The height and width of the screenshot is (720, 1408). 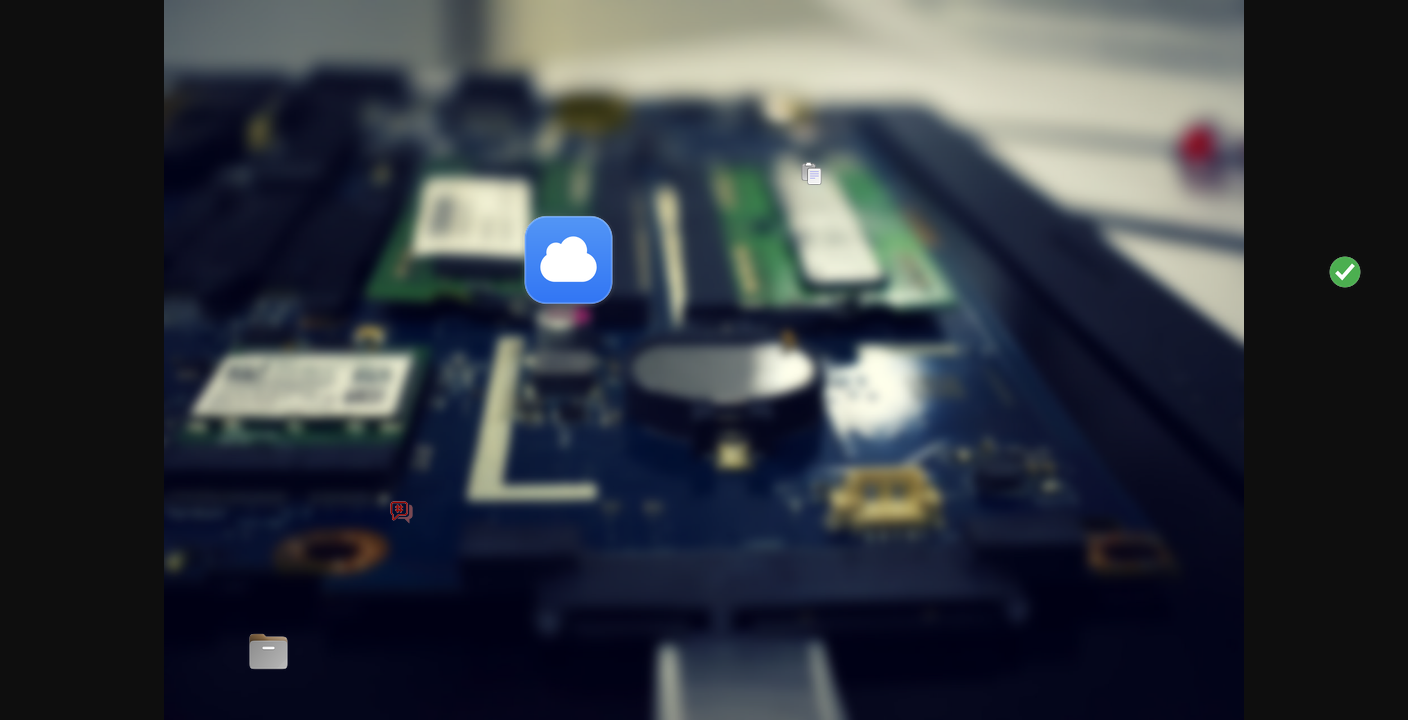 What do you see at coordinates (1345, 272) in the screenshot?
I see `indicates a default or selected item` at bounding box center [1345, 272].